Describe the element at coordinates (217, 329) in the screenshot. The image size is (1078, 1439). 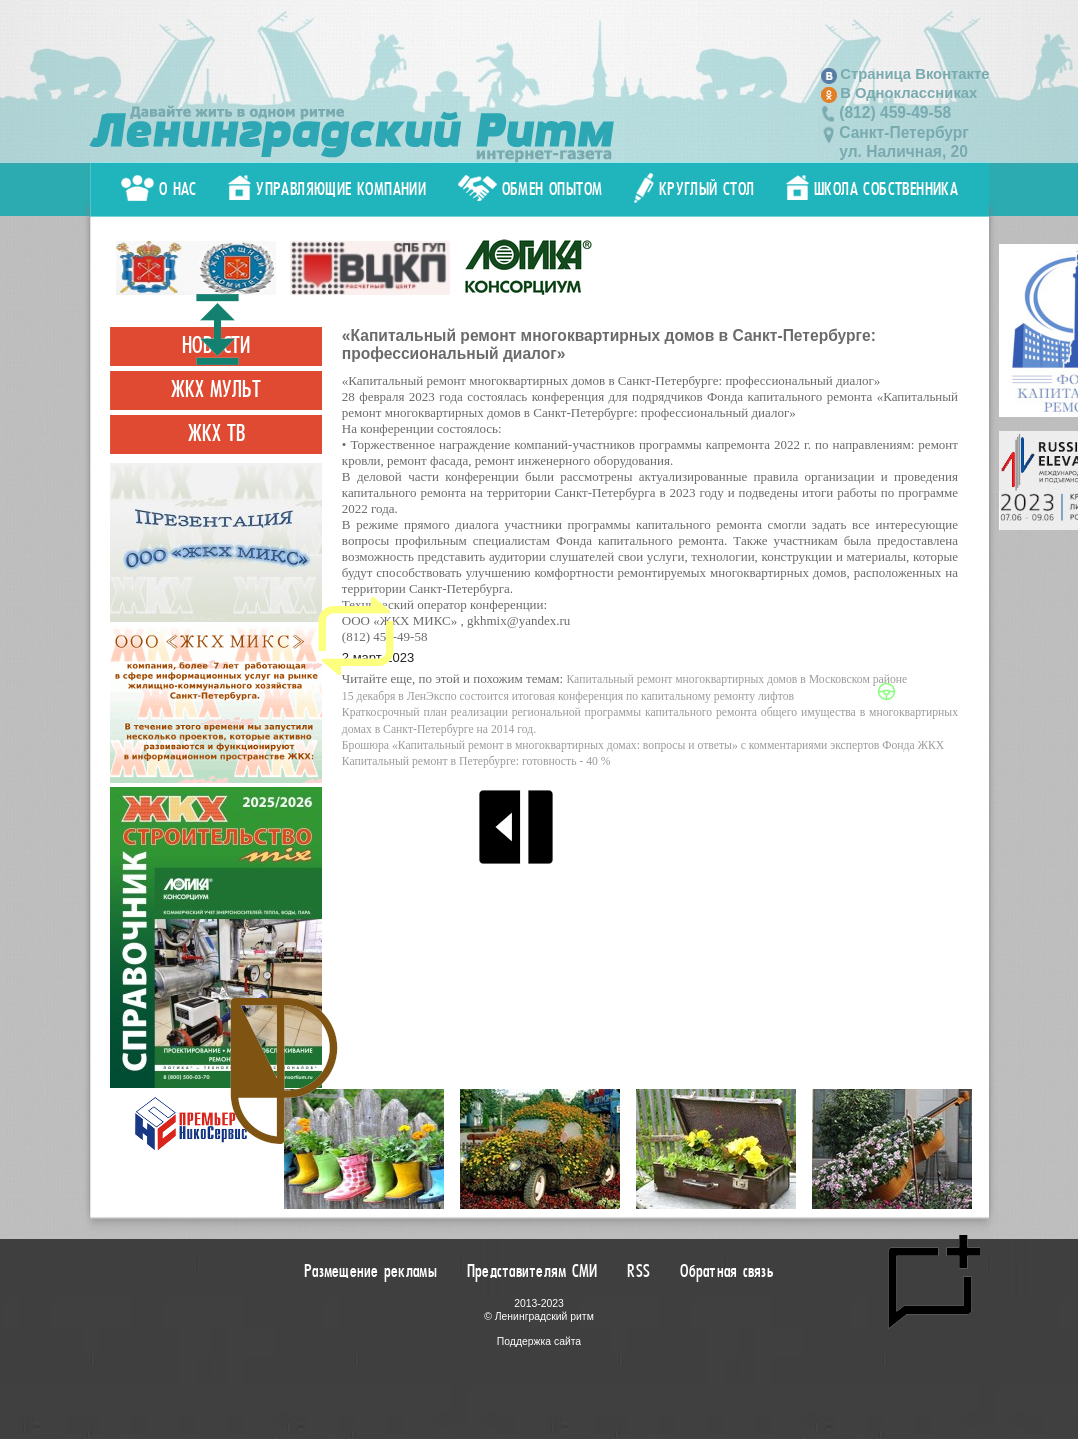
I see `expand content to full height` at that location.